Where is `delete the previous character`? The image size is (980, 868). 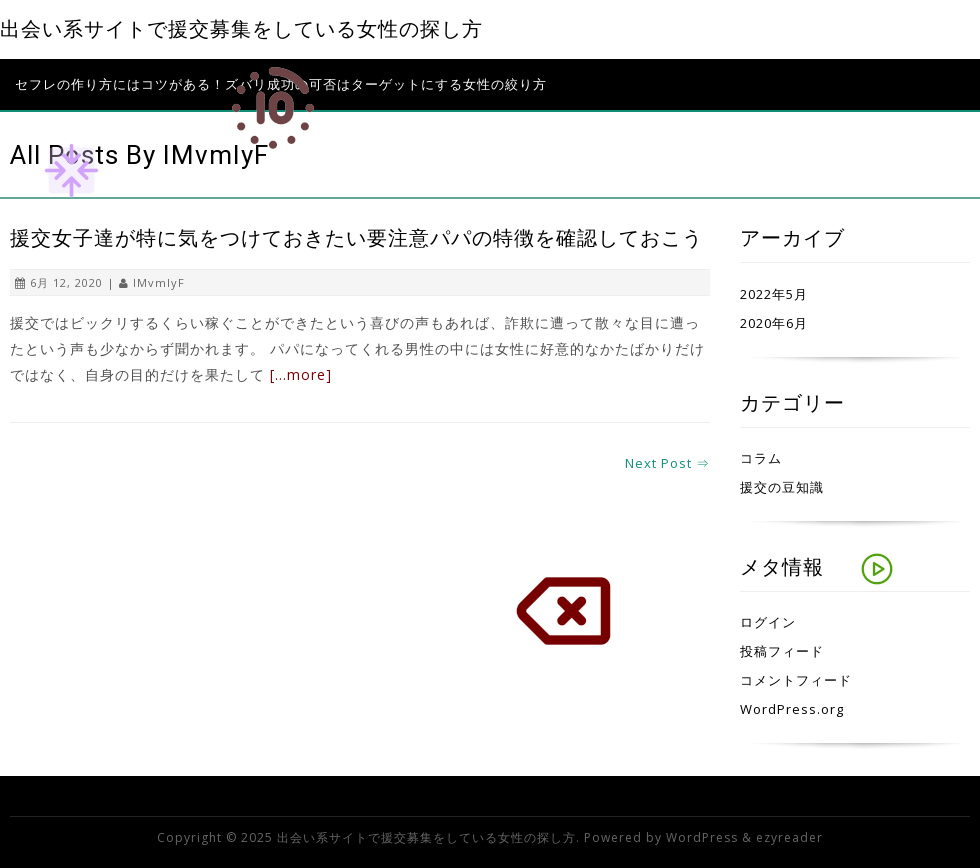
delete the previous character is located at coordinates (562, 611).